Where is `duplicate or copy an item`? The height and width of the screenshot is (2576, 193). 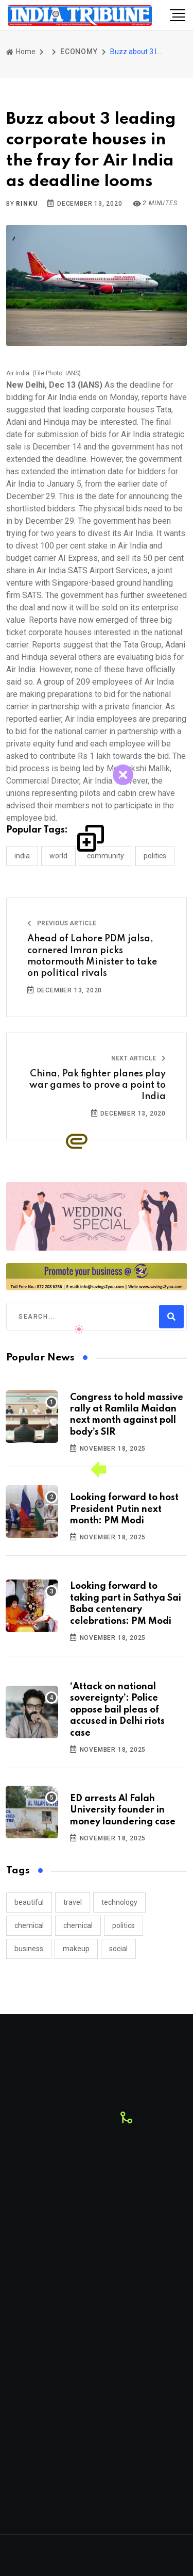
duplicate or copy an item is located at coordinates (91, 838).